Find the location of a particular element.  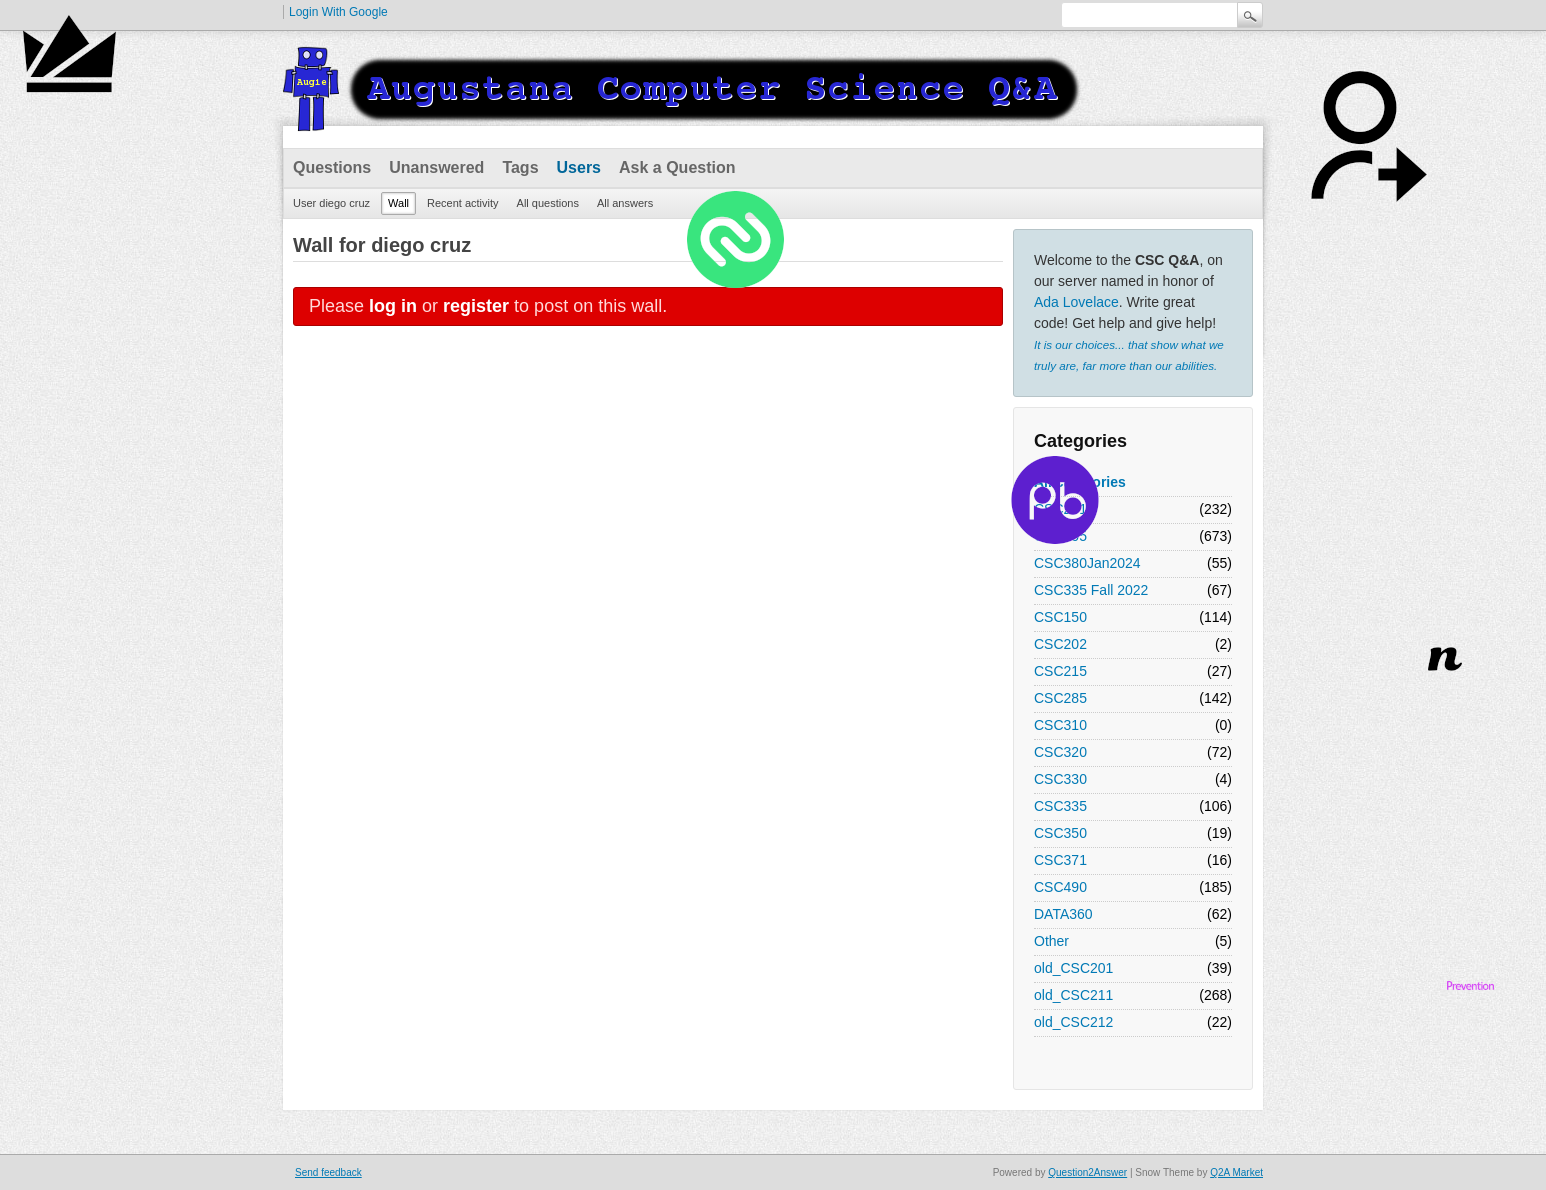

notist app logo is located at coordinates (1445, 659).